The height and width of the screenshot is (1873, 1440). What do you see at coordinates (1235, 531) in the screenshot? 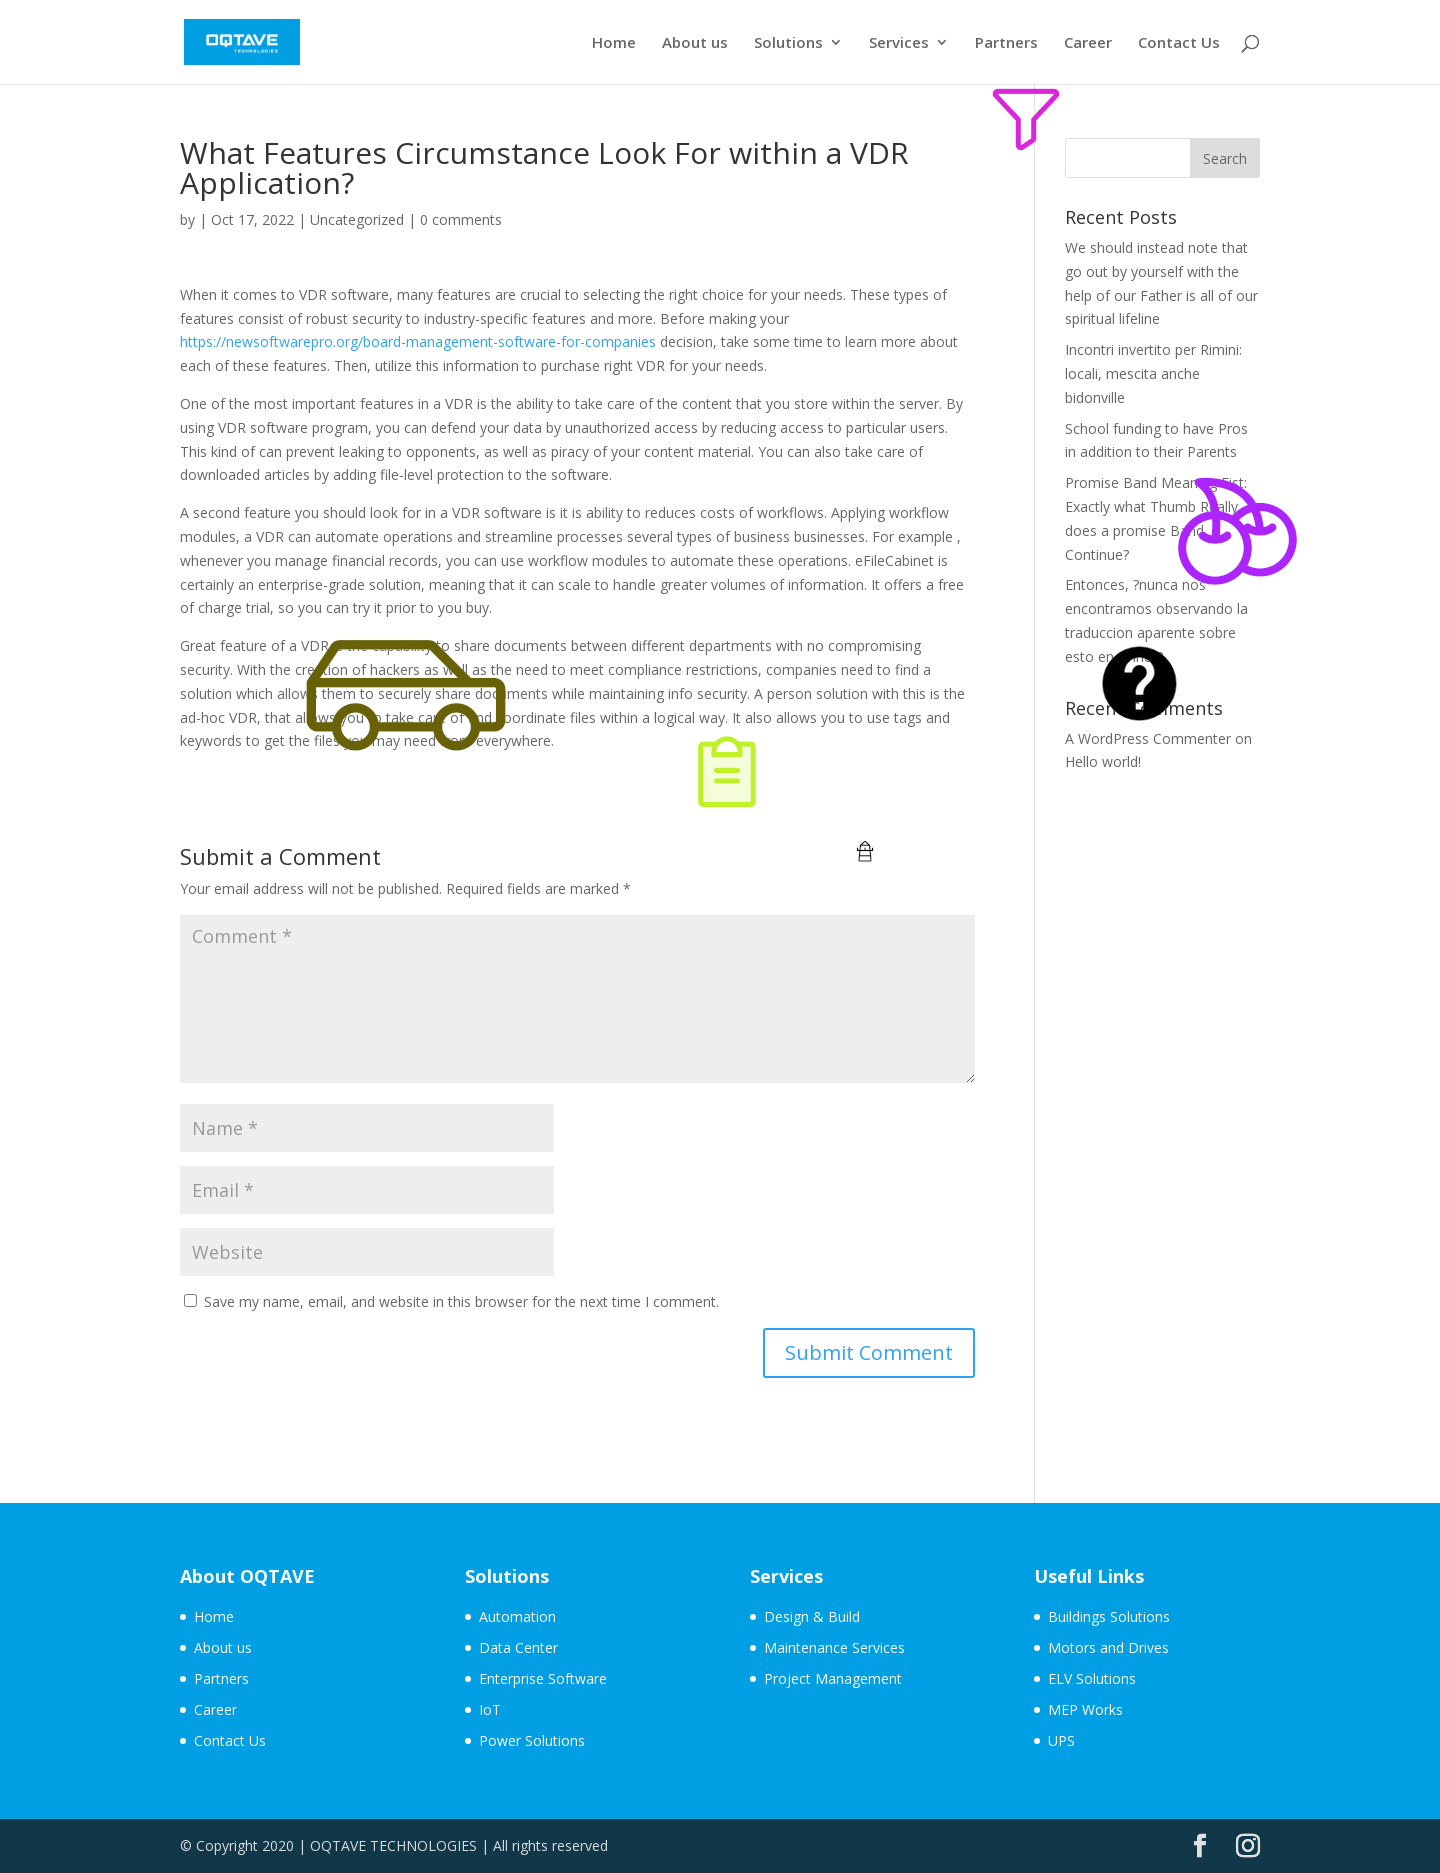
I see `indicates fruit or produce category` at bounding box center [1235, 531].